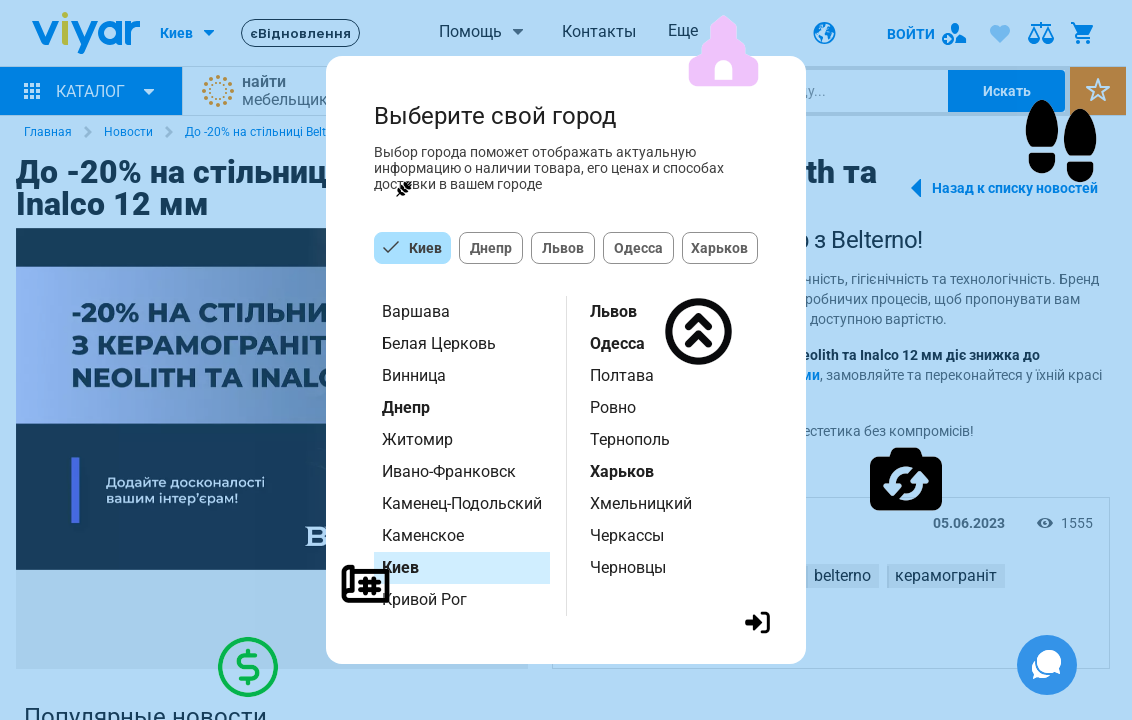 The height and width of the screenshot is (720, 1132). I want to click on scroll to top of page, so click(698, 331).